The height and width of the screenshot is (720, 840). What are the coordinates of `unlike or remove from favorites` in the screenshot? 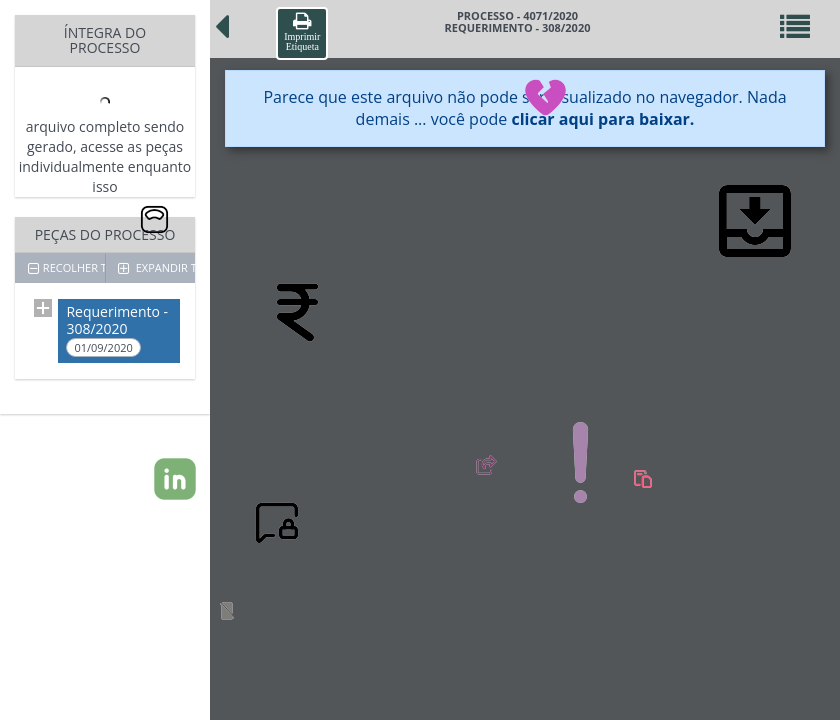 It's located at (545, 97).